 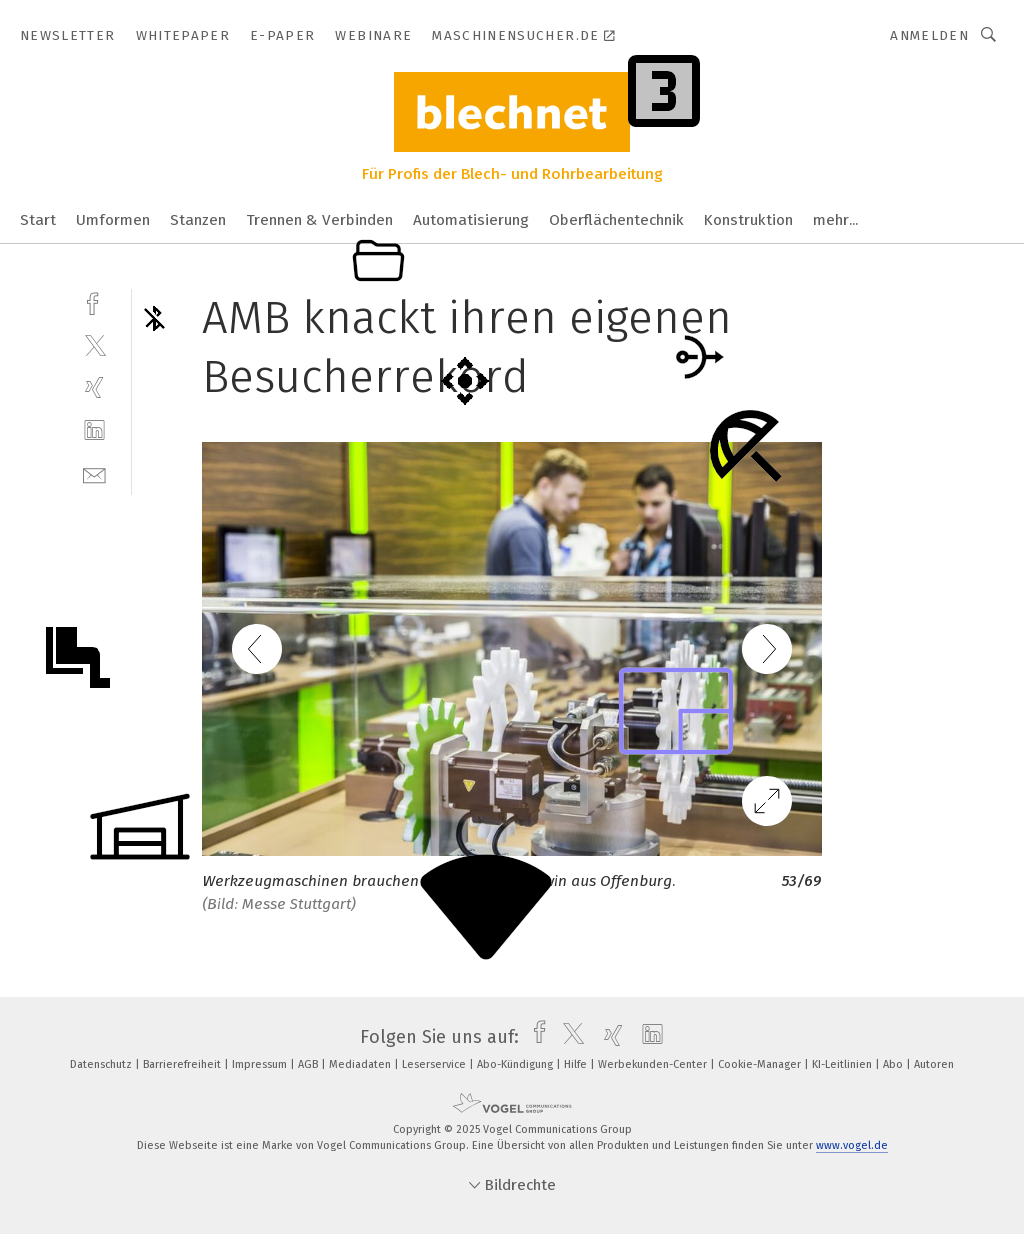 What do you see at coordinates (154, 318) in the screenshot?
I see `bluetooth is currently disabled` at bounding box center [154, 318].